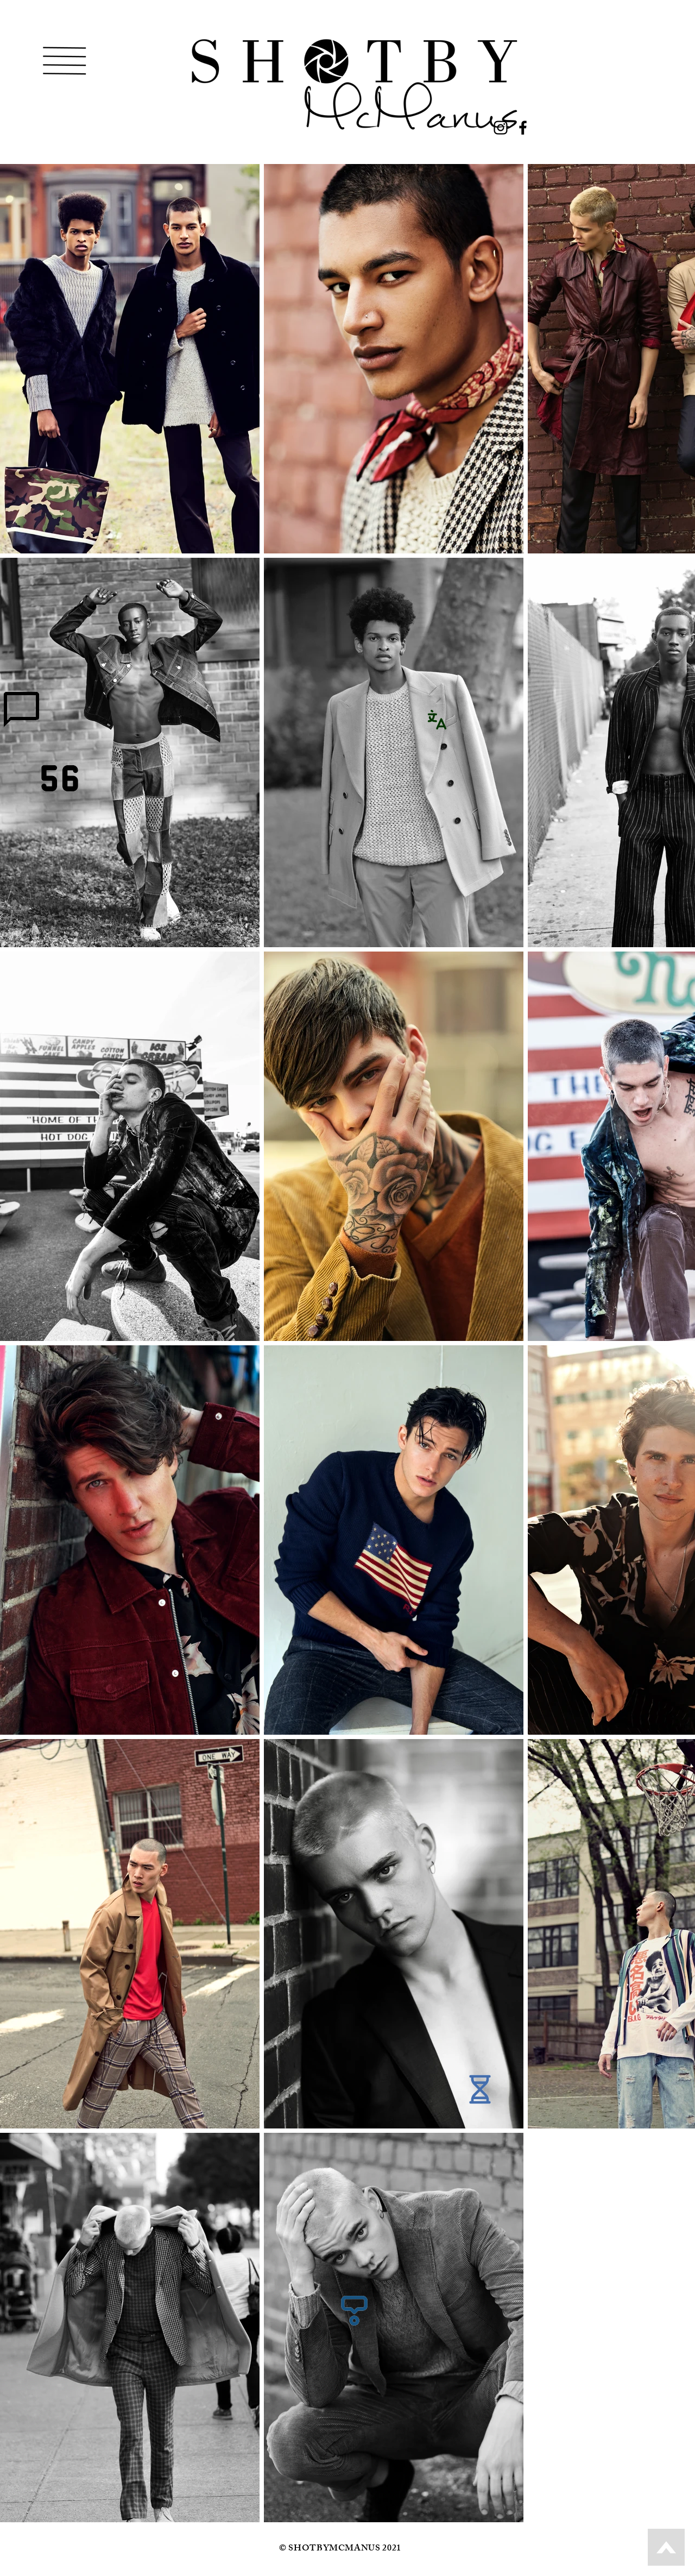 The width and height of the screenshot is (695, 2576). What do you see at coordinates (60, 778) in the screenshot?
I see `indicates item number 56 in a list or sequence` at bounding box center [60, 778].